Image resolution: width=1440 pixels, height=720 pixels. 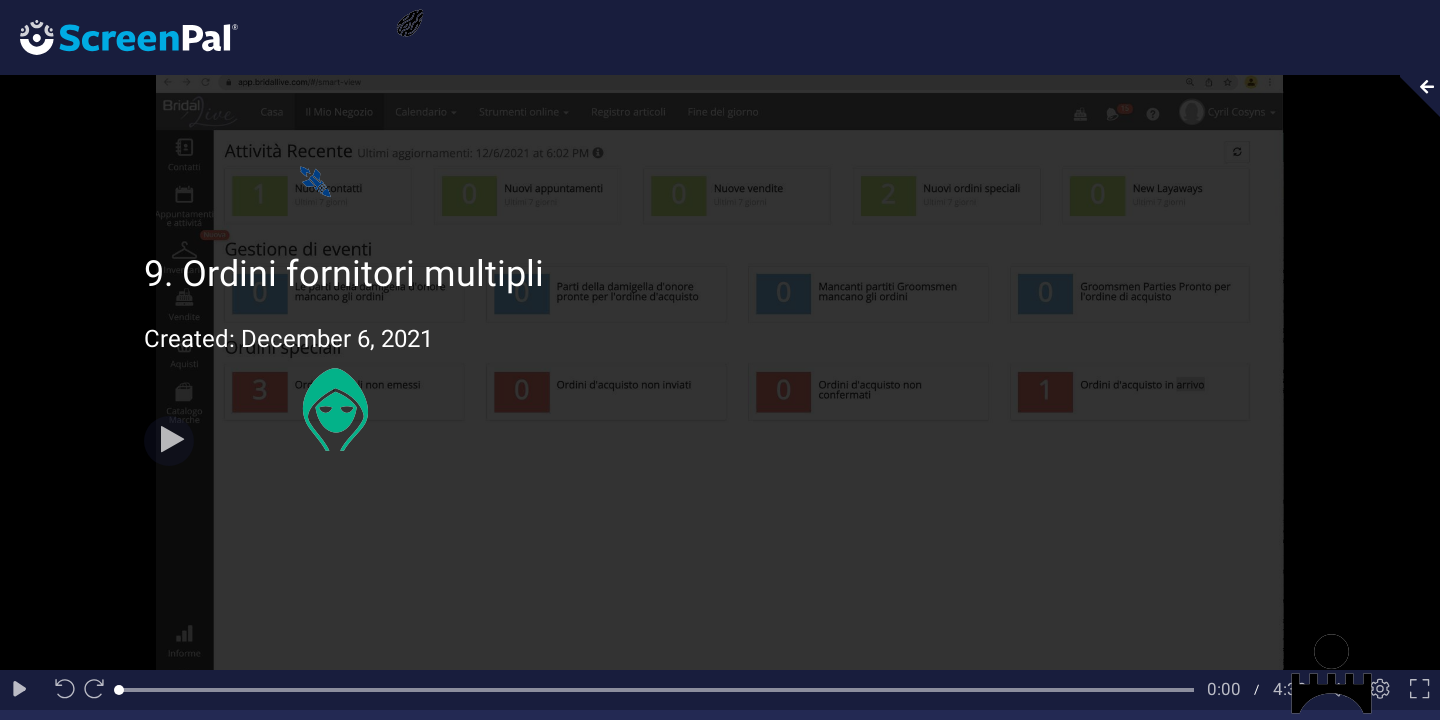 What do you see at coordinates (335, 409) in the screenshot?
I see `select rogue or stealth character class` at bounding box center [335, 409].